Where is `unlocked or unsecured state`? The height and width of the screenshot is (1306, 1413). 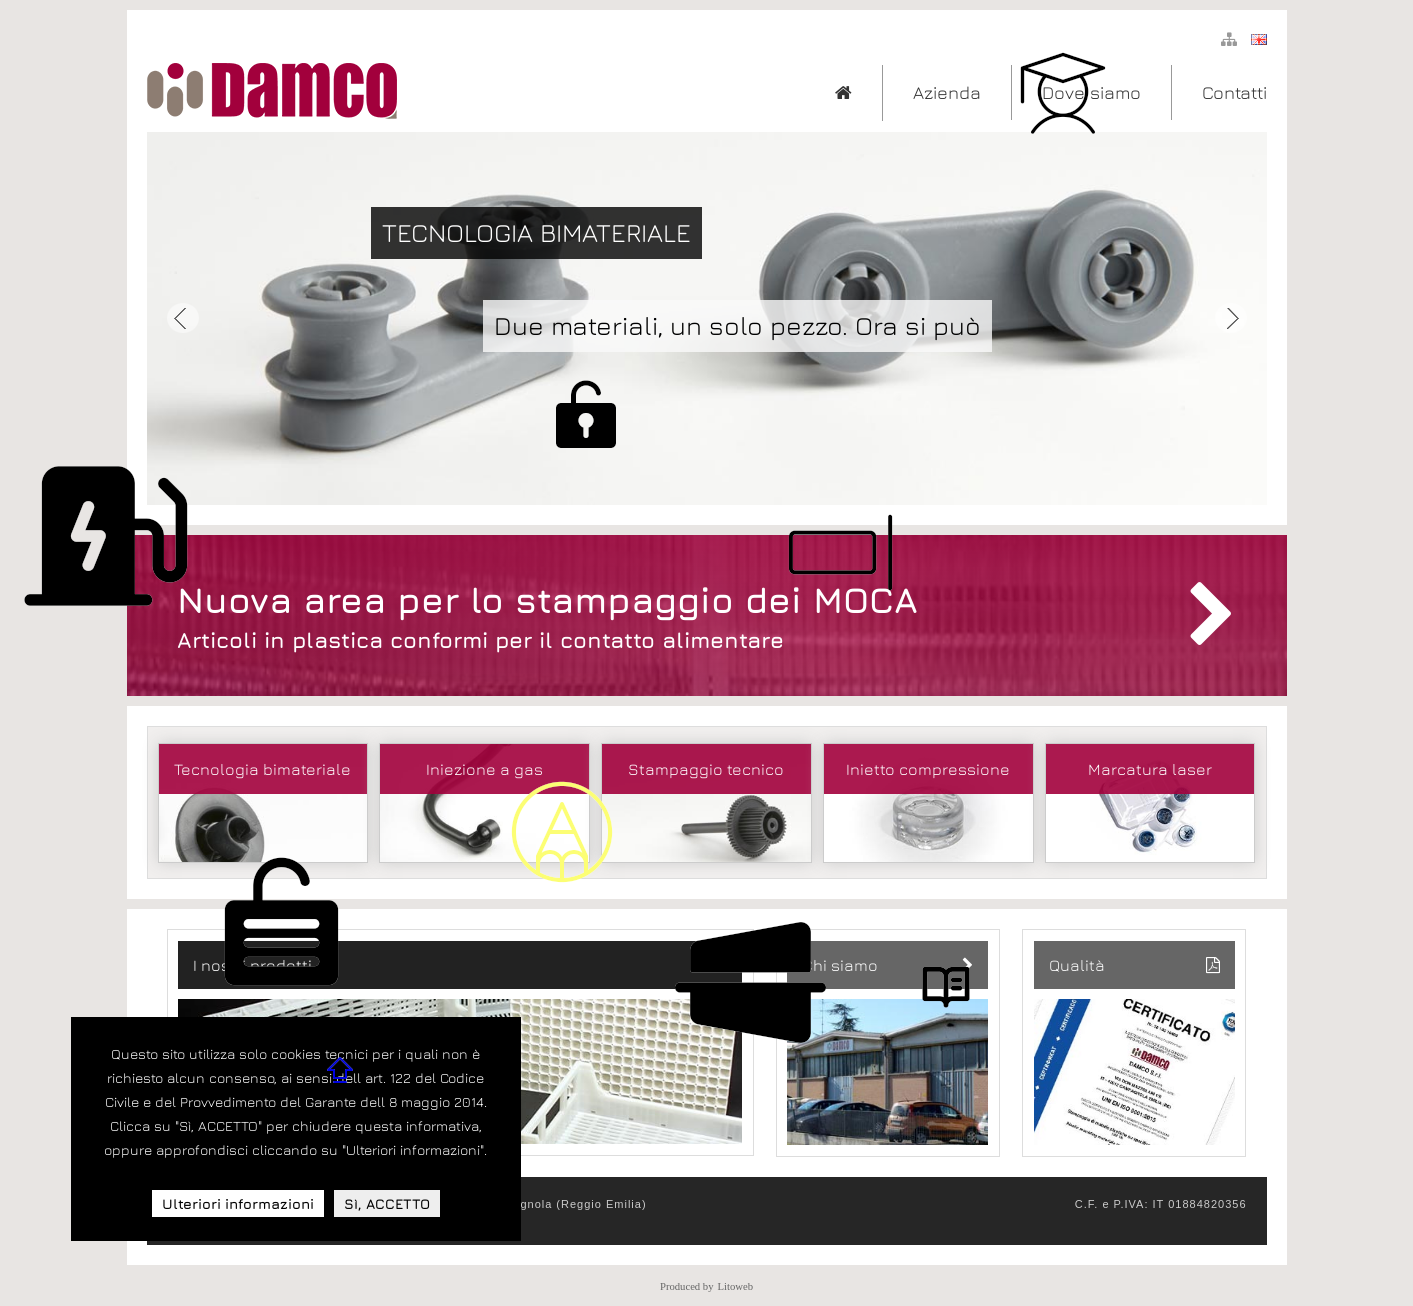 unlocked or unsecured state is located at coordinates (281, 928).